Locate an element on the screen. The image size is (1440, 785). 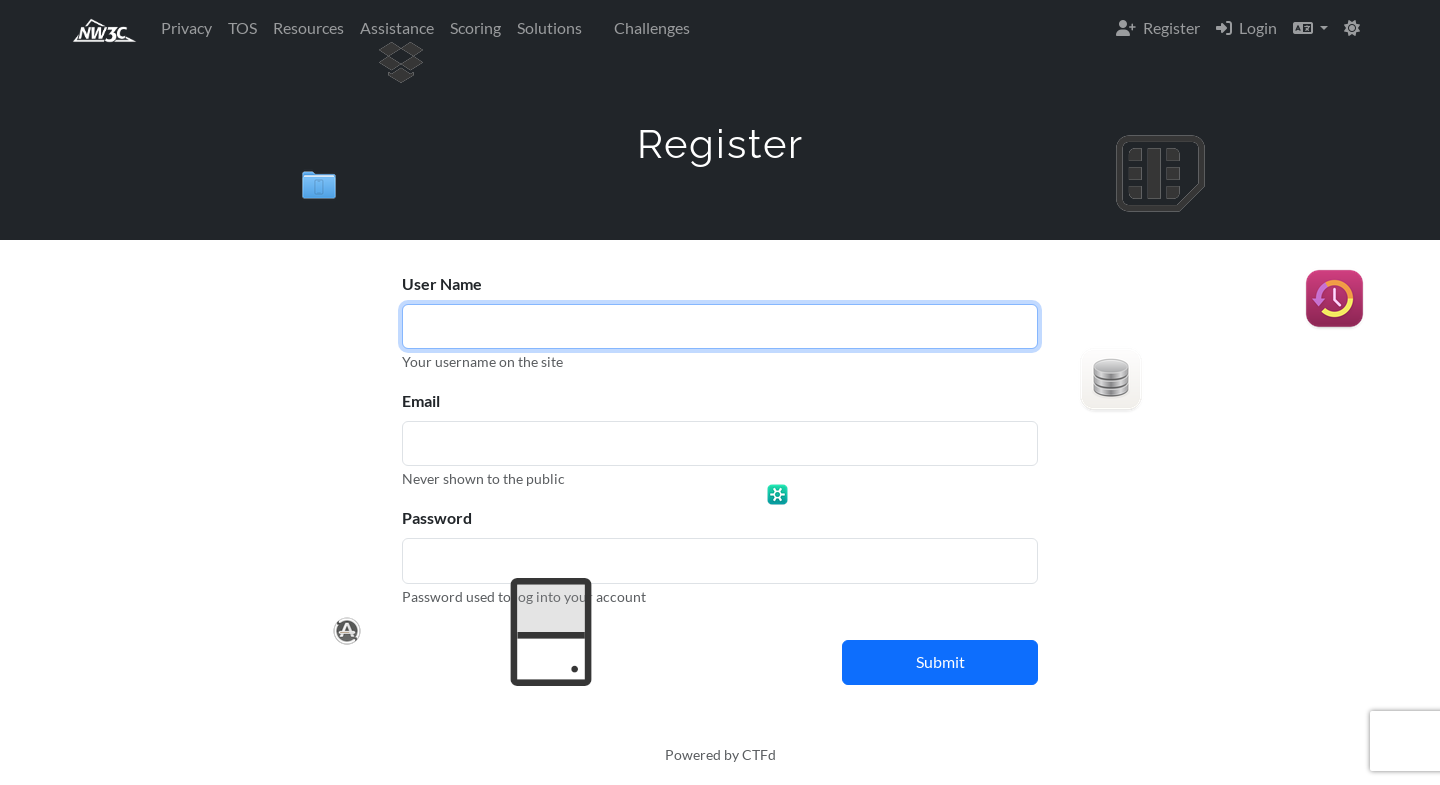
open solaar app for managing logitech wireless devices is located at coordinates (777, 494).